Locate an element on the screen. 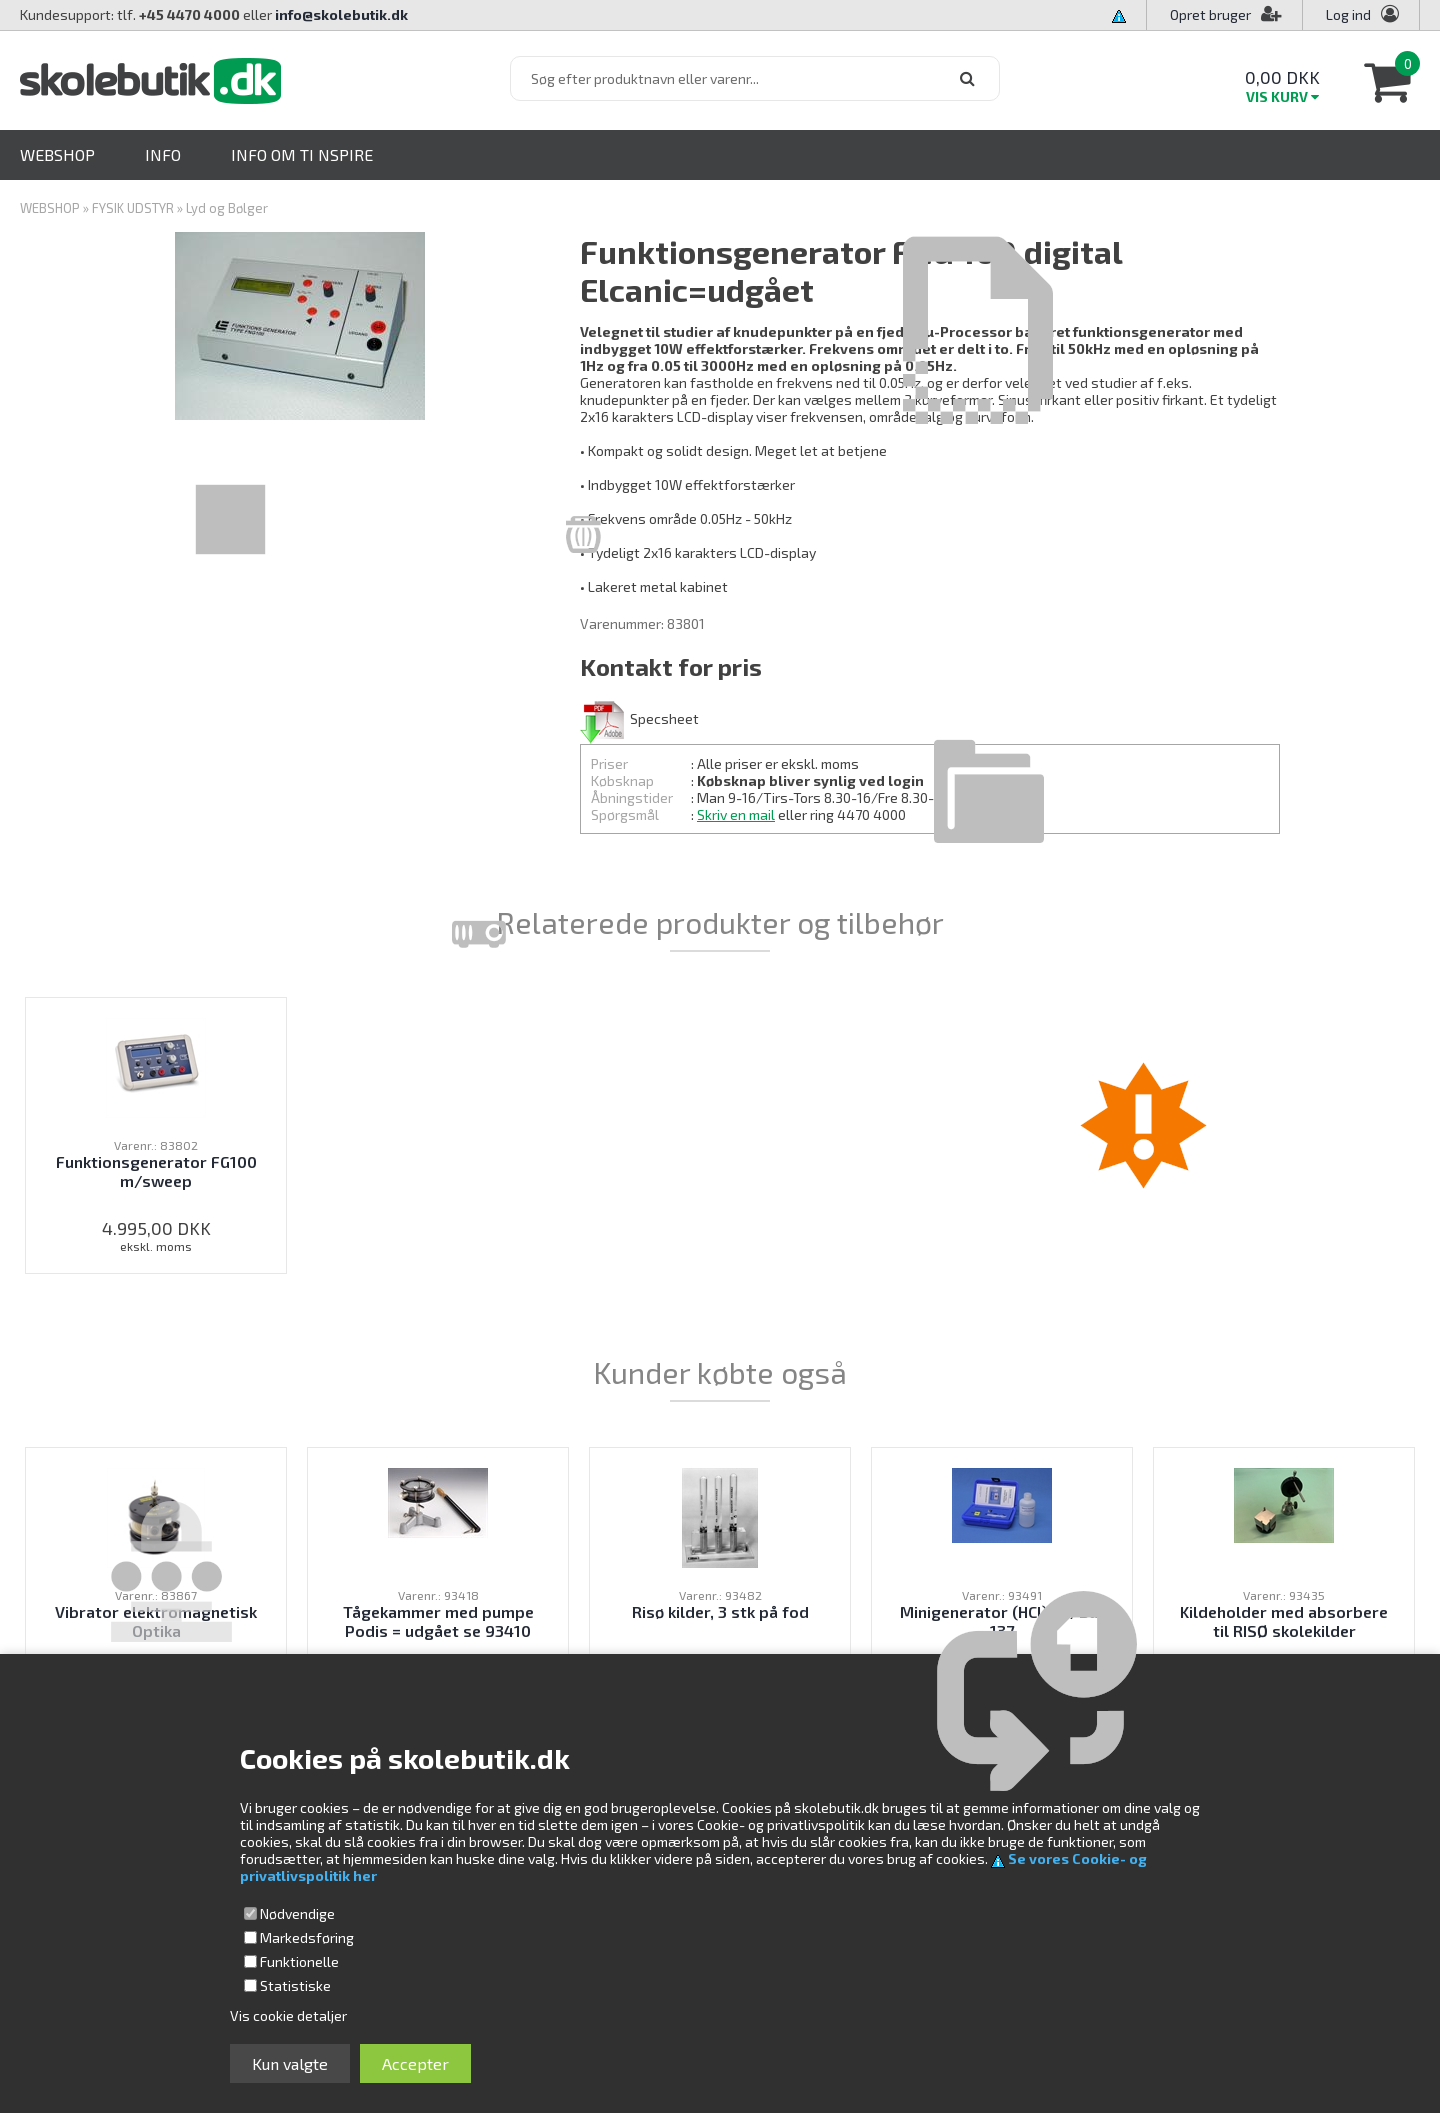 The image size is (1440, 2113). indicates a critical software update is available is located at coordinates (1143, 1125).